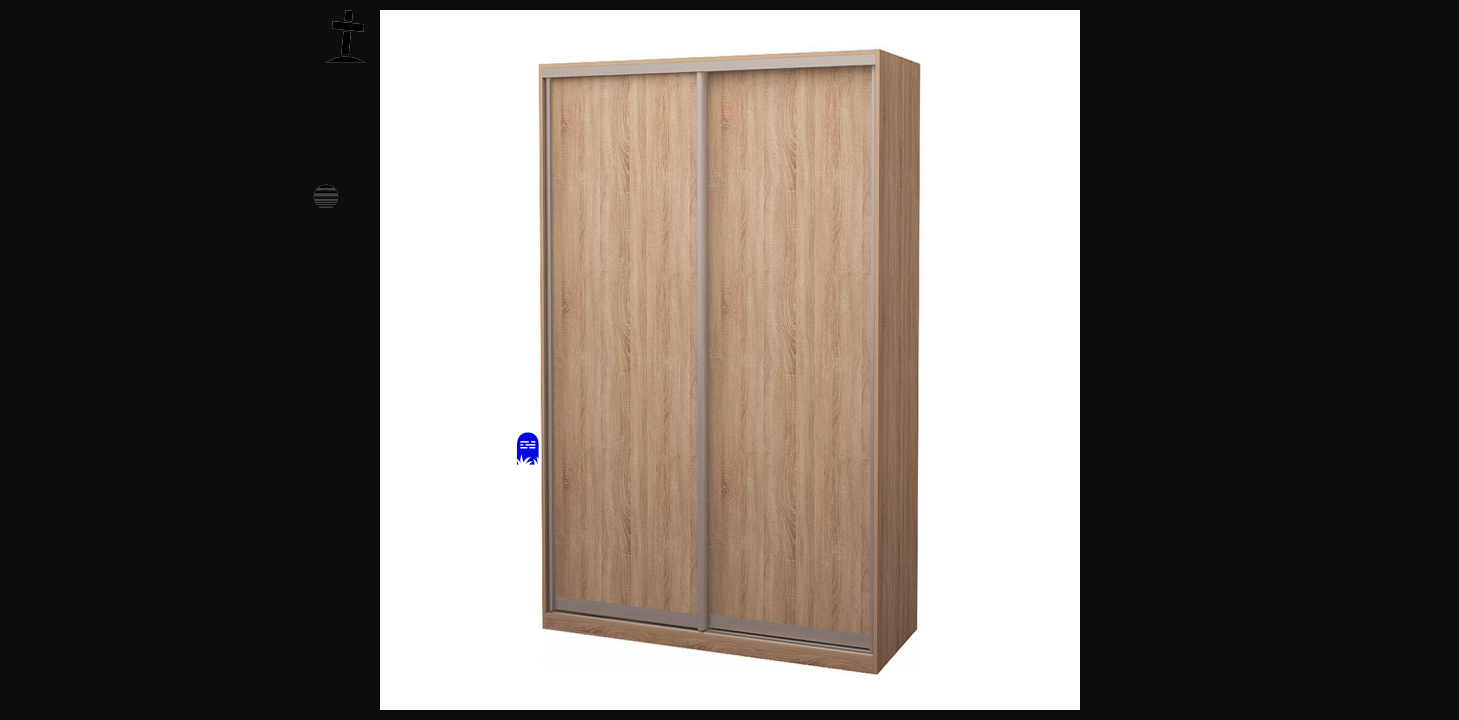  What do you see at coordinates (528, 449) in the screenshot?
I see `indicates a deceased character or game over state` at bounding box center [528, 449].